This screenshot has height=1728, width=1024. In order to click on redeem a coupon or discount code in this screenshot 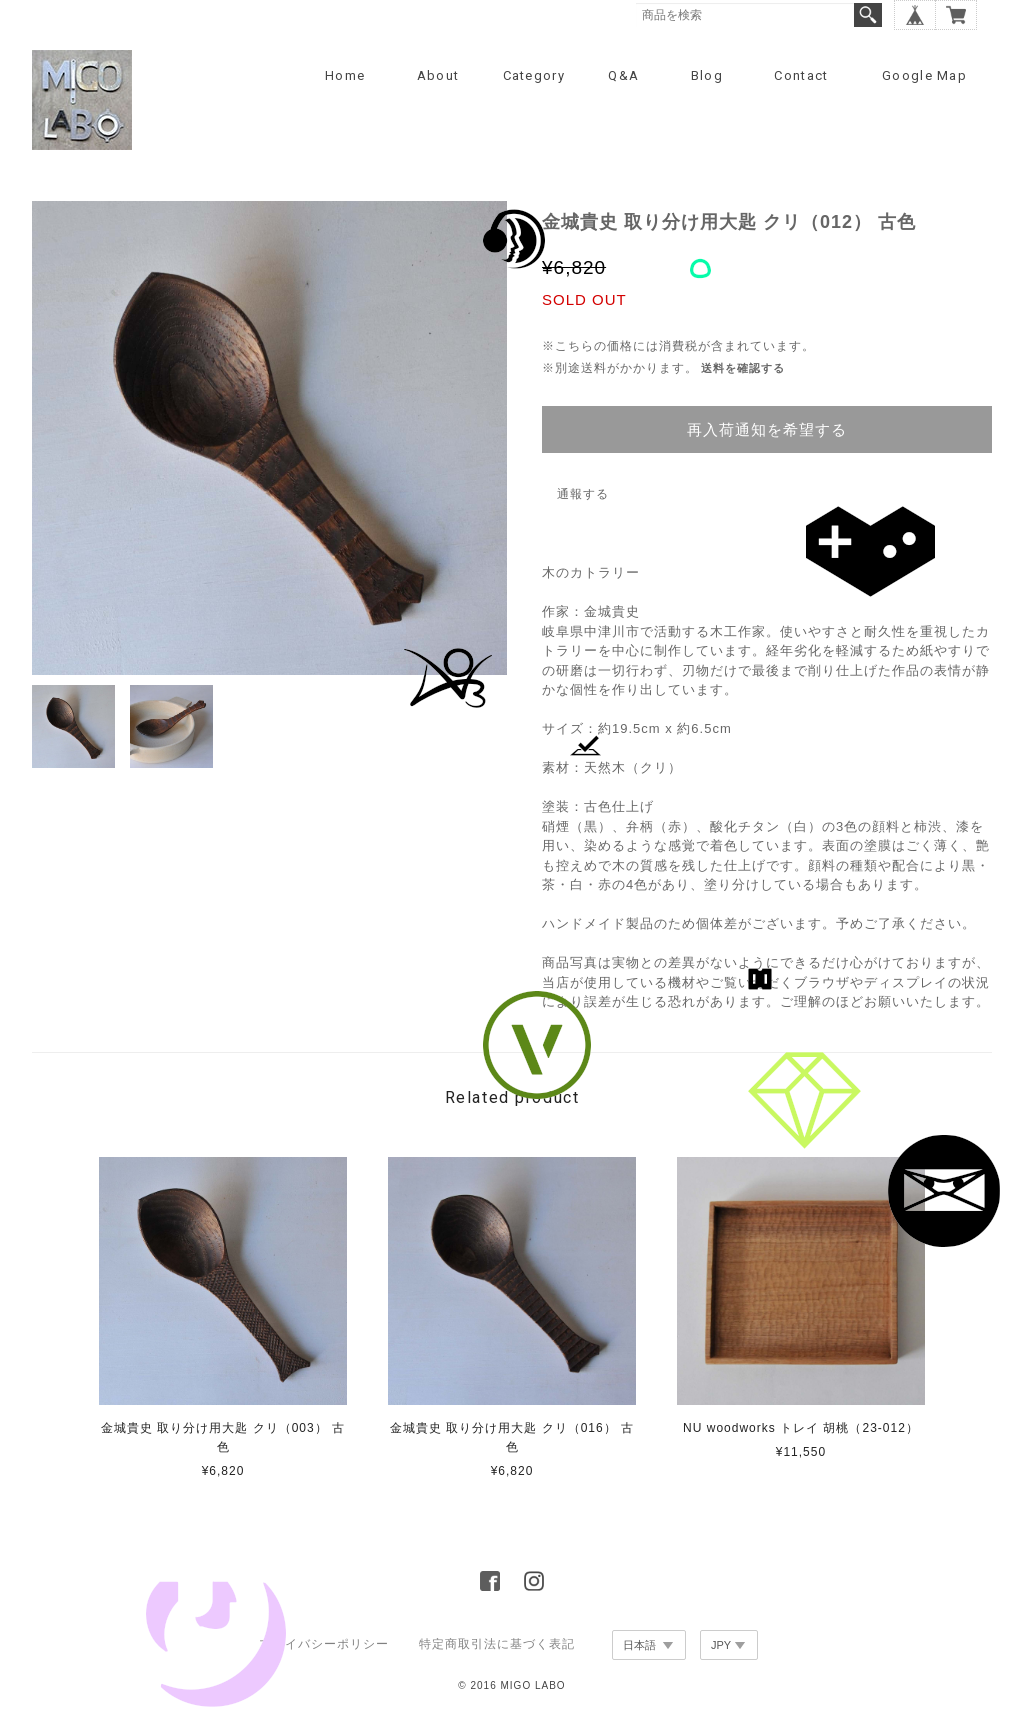, I will do `click(760, 979)`.